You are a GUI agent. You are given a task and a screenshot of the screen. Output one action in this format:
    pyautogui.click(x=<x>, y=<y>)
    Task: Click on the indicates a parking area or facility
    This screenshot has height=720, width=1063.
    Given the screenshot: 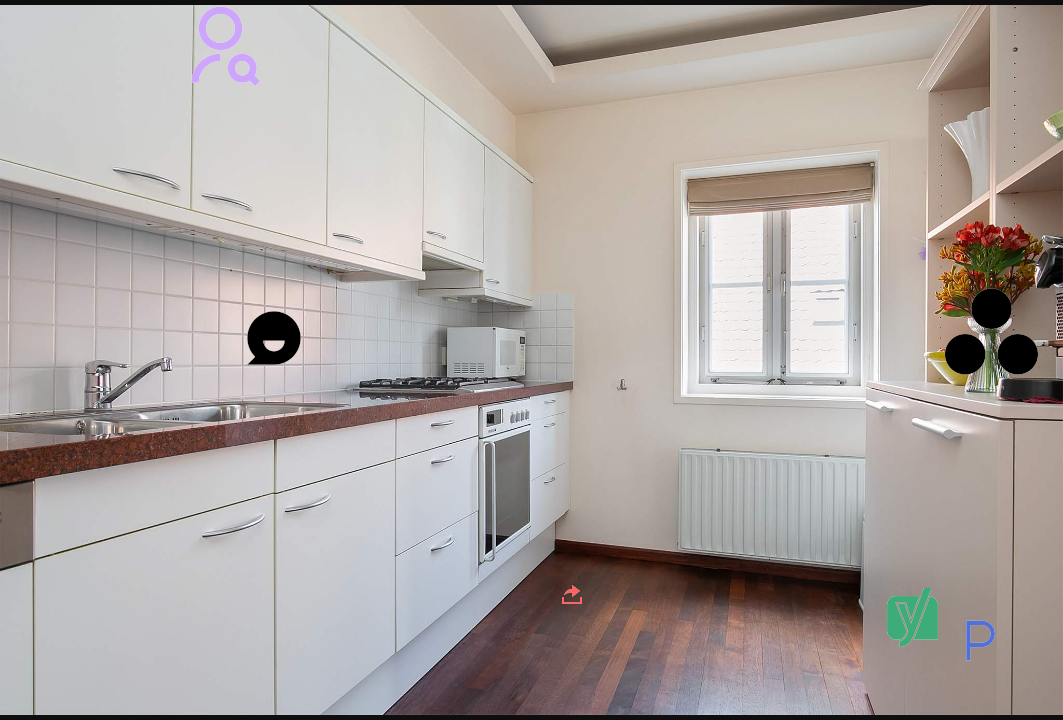 What is the action you would take?
    pyautogui.click(x=979, y=640)
    